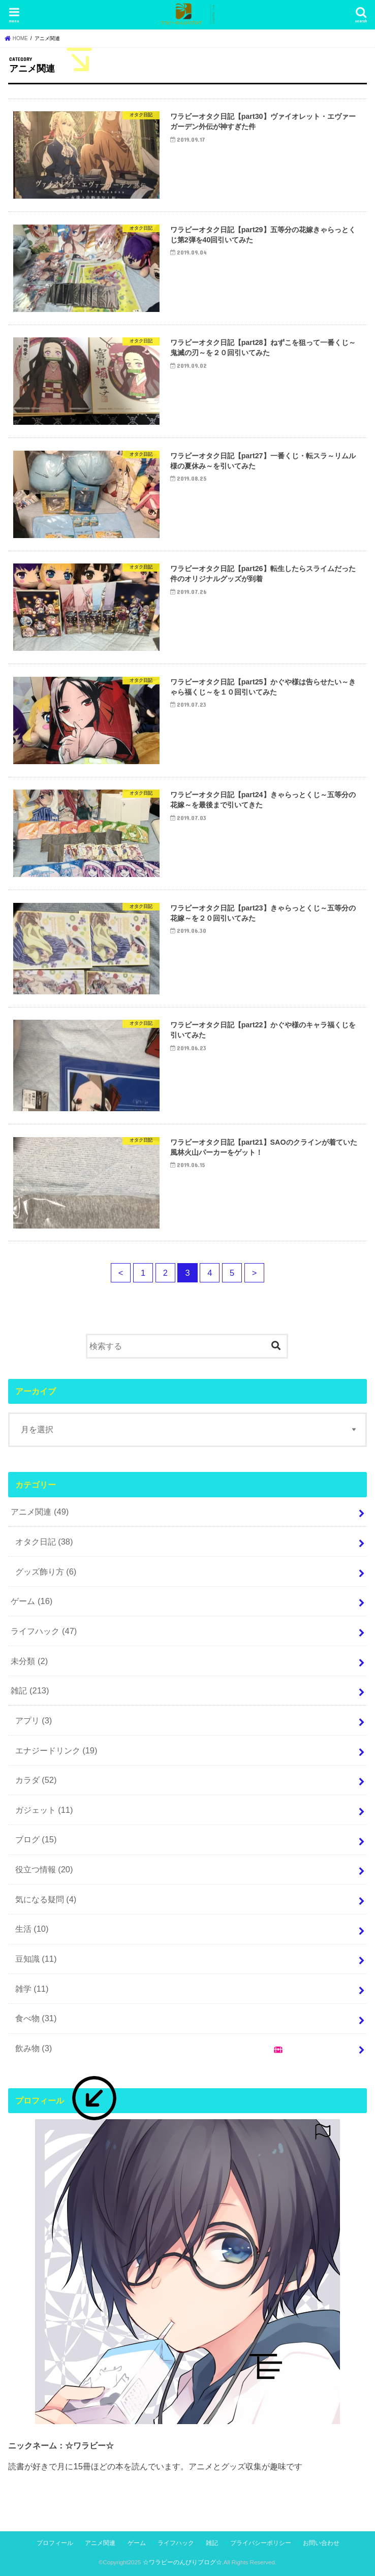 The height and width of the screenshot is (2576, 375). What do you see at coordinates (278, 2050) in the screenshot?
I see `access your rewards or collectibles` at bounding box center [278, 2050].